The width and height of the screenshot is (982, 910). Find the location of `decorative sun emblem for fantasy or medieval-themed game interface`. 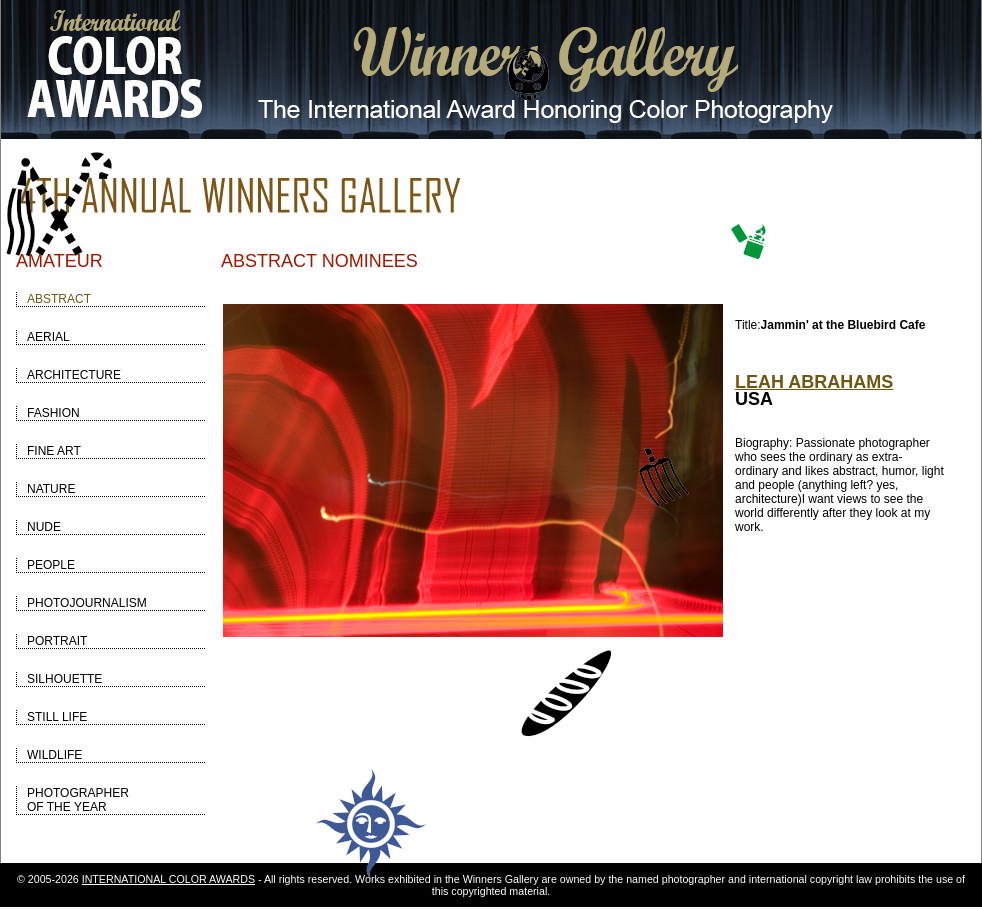

decorative sun emblem for fantasy or medieval-themed game interface is located at coordinates (371, 824).